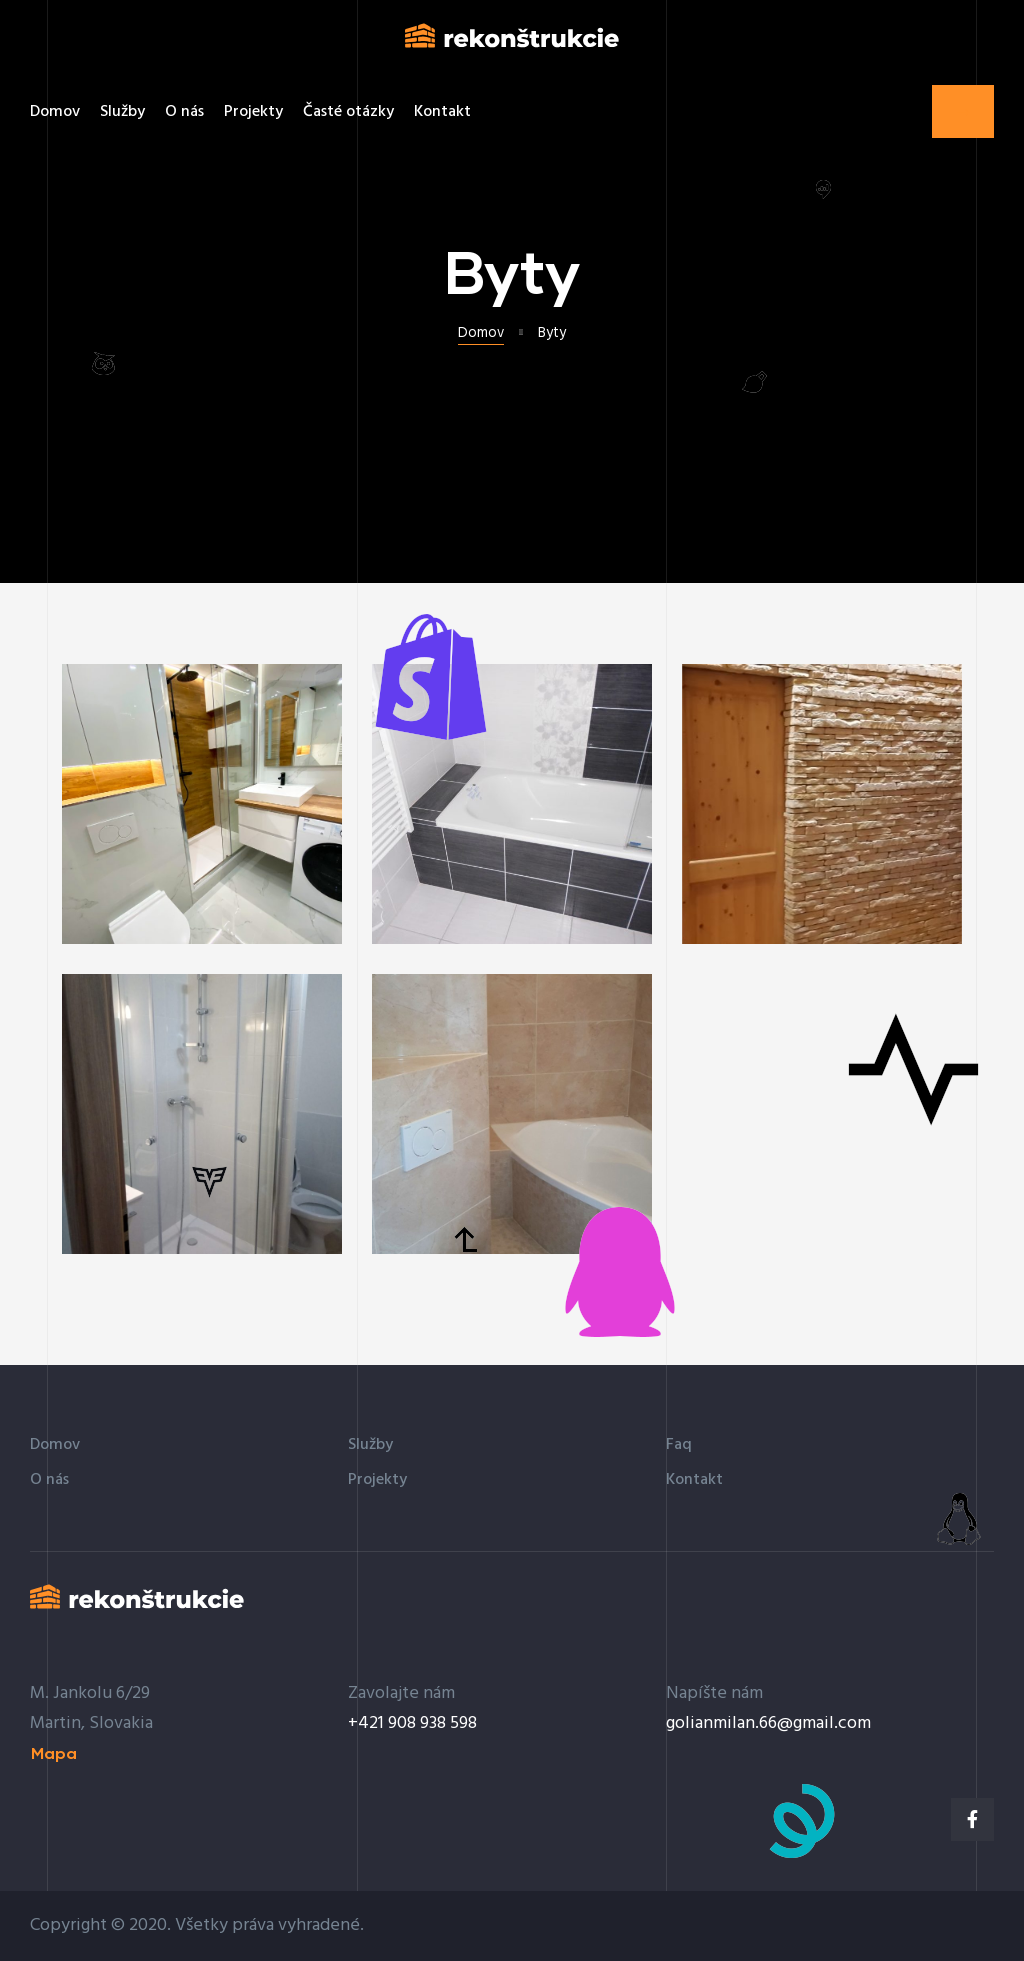 The height and width of the screenshot is (1961, 1024). What do you see at coordinates (103, 363) in the screenshot?
I see `open hootsuite social media management app` at bounding box center [103, 363].